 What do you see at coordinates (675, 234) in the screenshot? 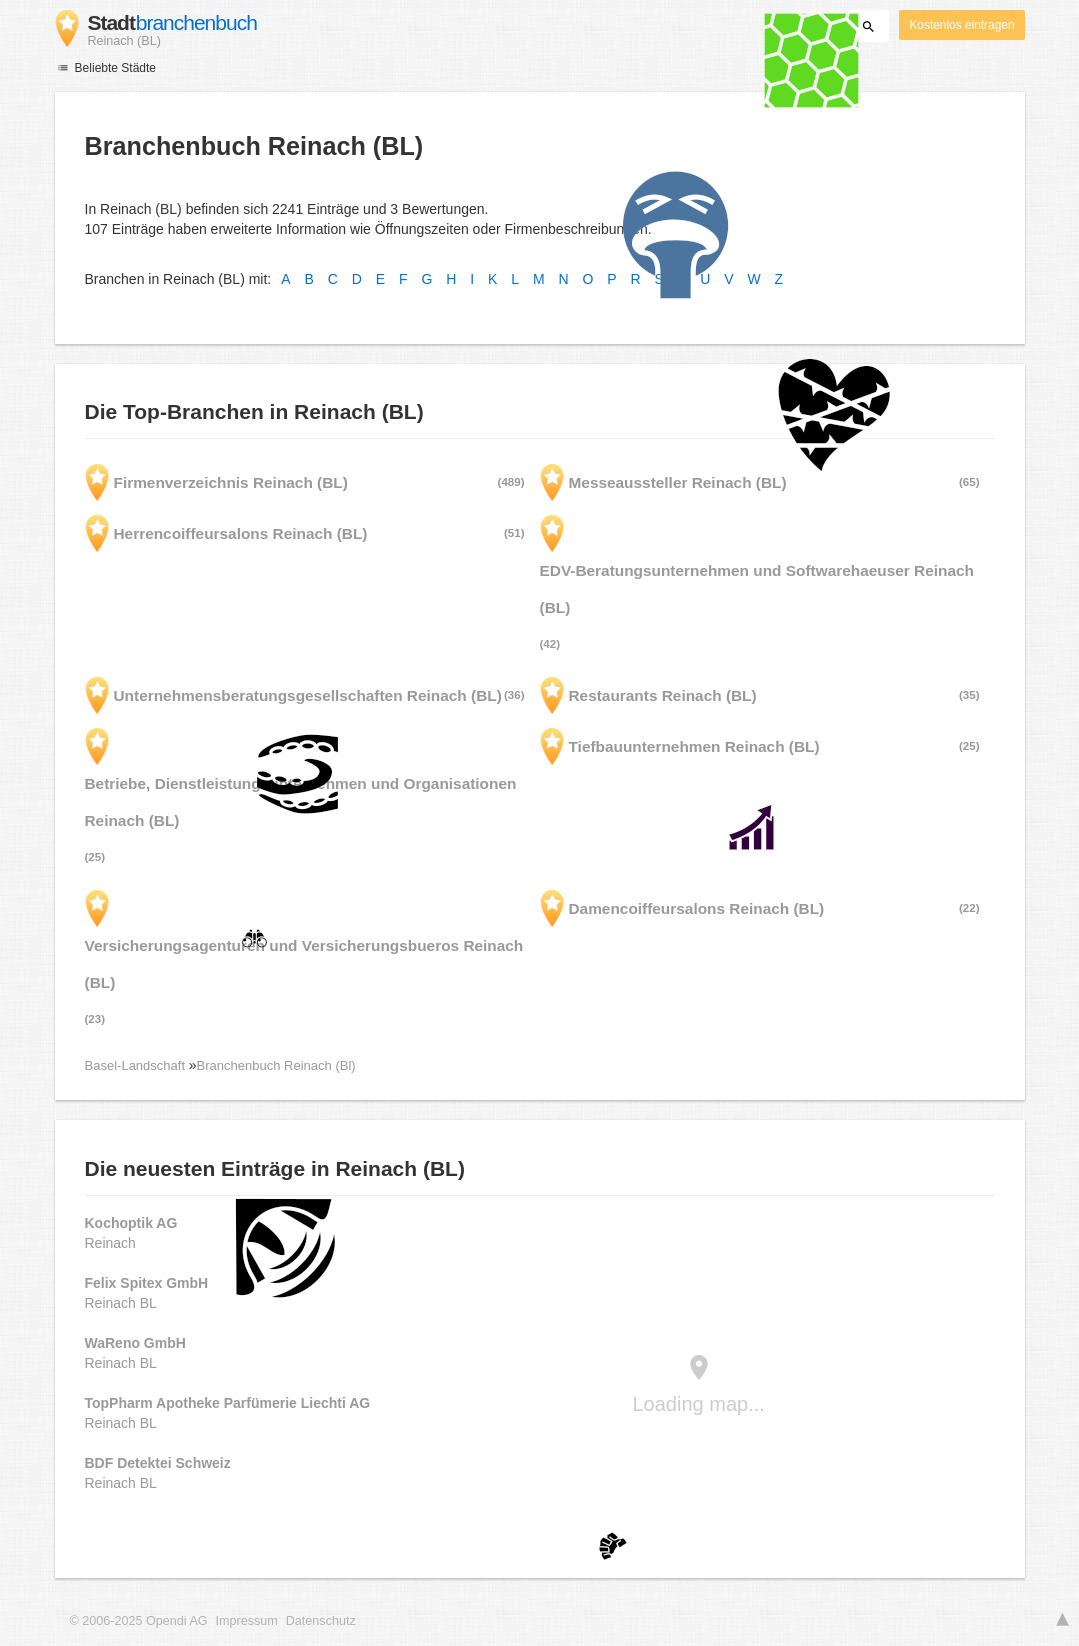
I see `indicates nausea or sickness status effect` at bounding box center [675, 234].